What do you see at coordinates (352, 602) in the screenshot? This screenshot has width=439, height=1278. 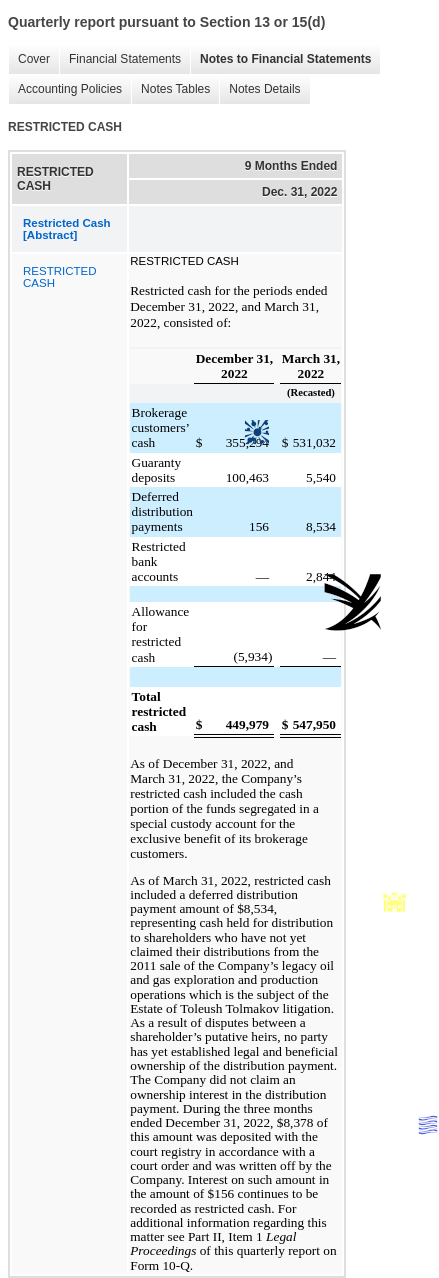 I see `indicates wind or air currents intersecting` at bounding box center [352, 602].